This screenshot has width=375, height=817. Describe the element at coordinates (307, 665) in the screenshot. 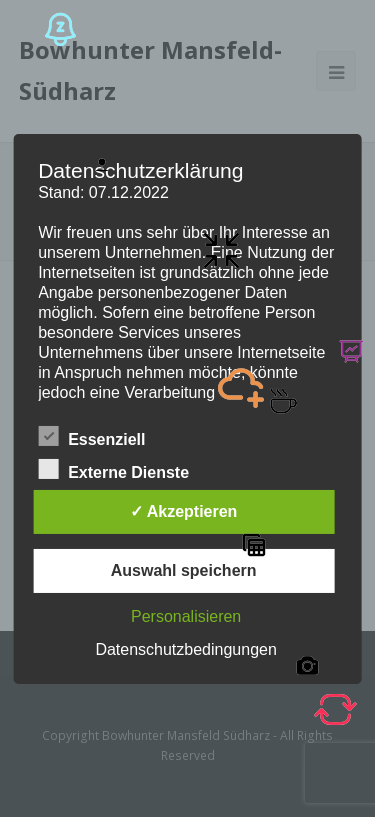

I see `take a photo` at that location.